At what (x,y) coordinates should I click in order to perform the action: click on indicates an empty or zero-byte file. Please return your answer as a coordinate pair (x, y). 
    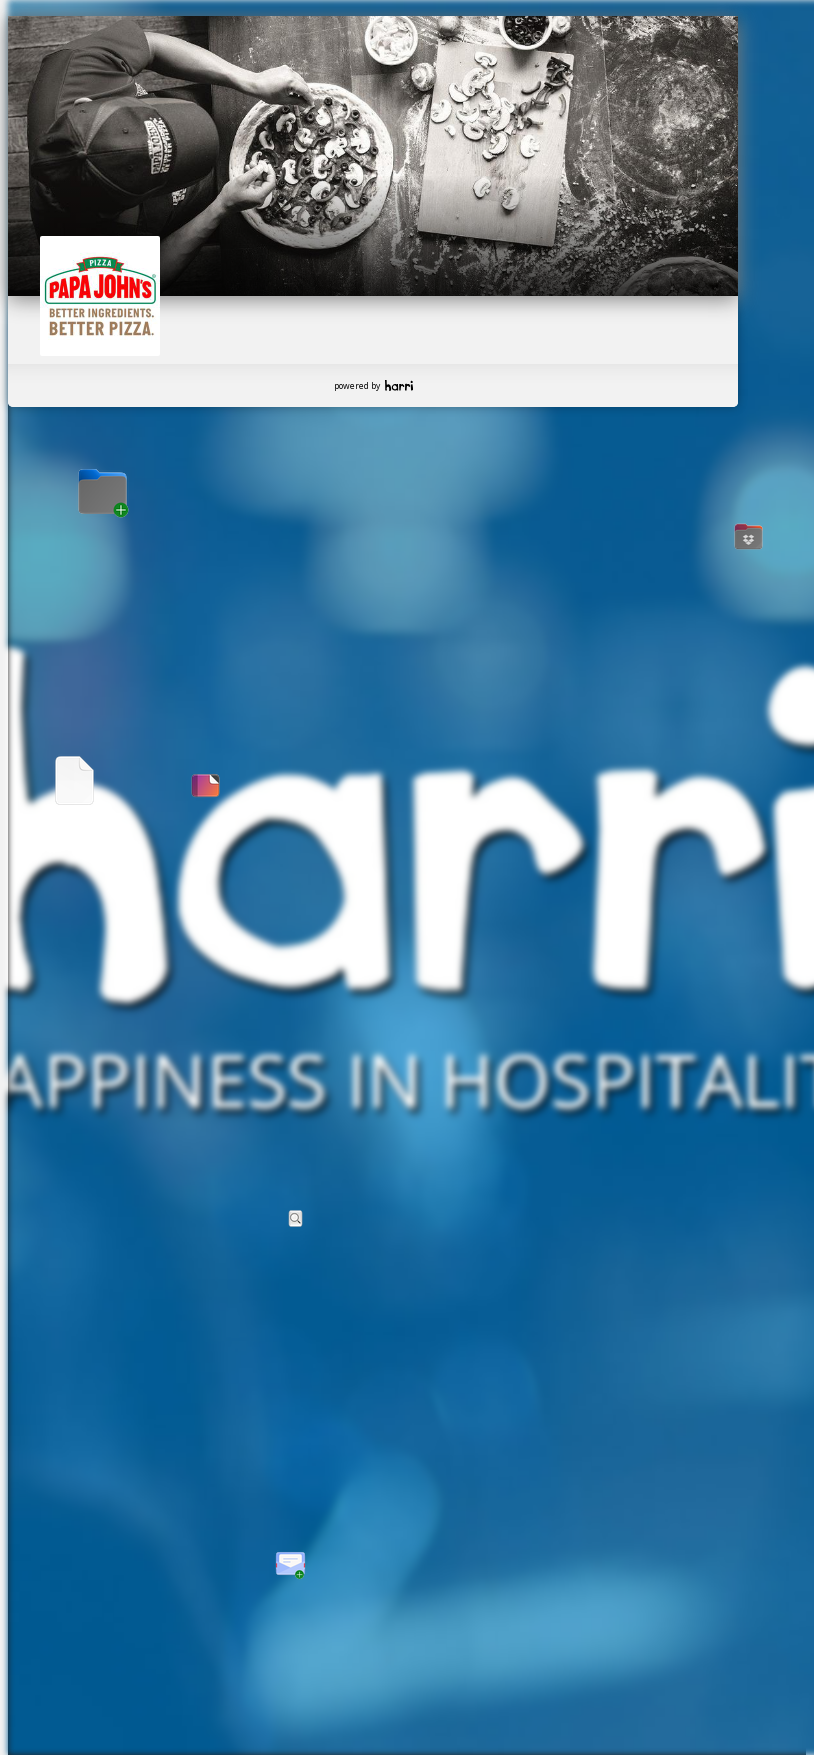
    Looking at the image, I should click on (74, 780).